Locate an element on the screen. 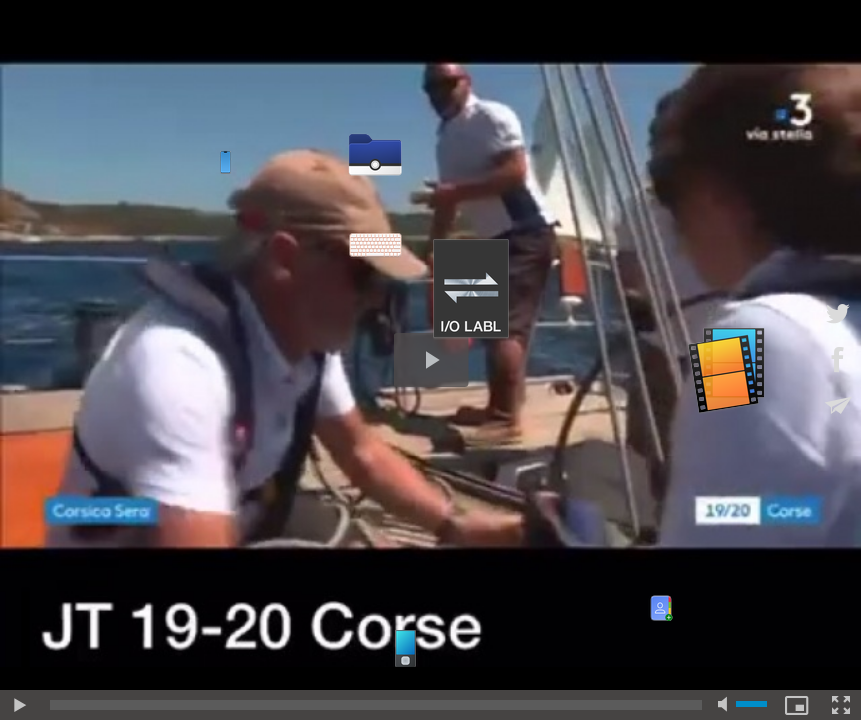  create a new contact in your address book is located at coordinates (661, 608).